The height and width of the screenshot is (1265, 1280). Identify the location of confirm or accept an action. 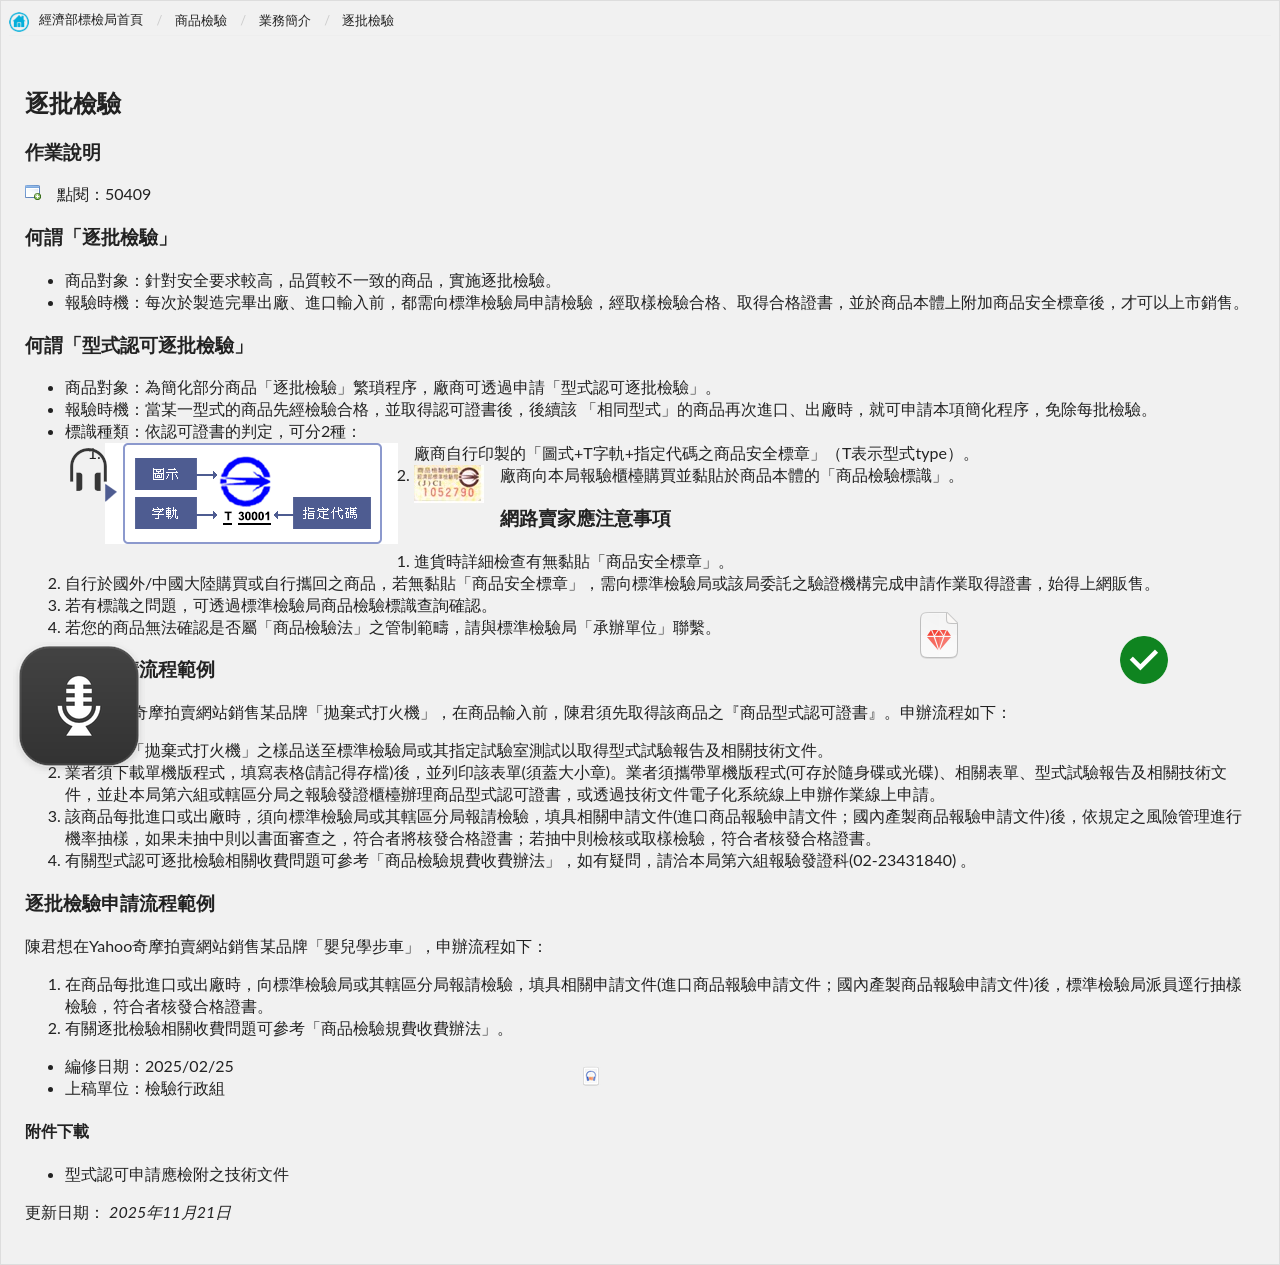
(1144, 660).